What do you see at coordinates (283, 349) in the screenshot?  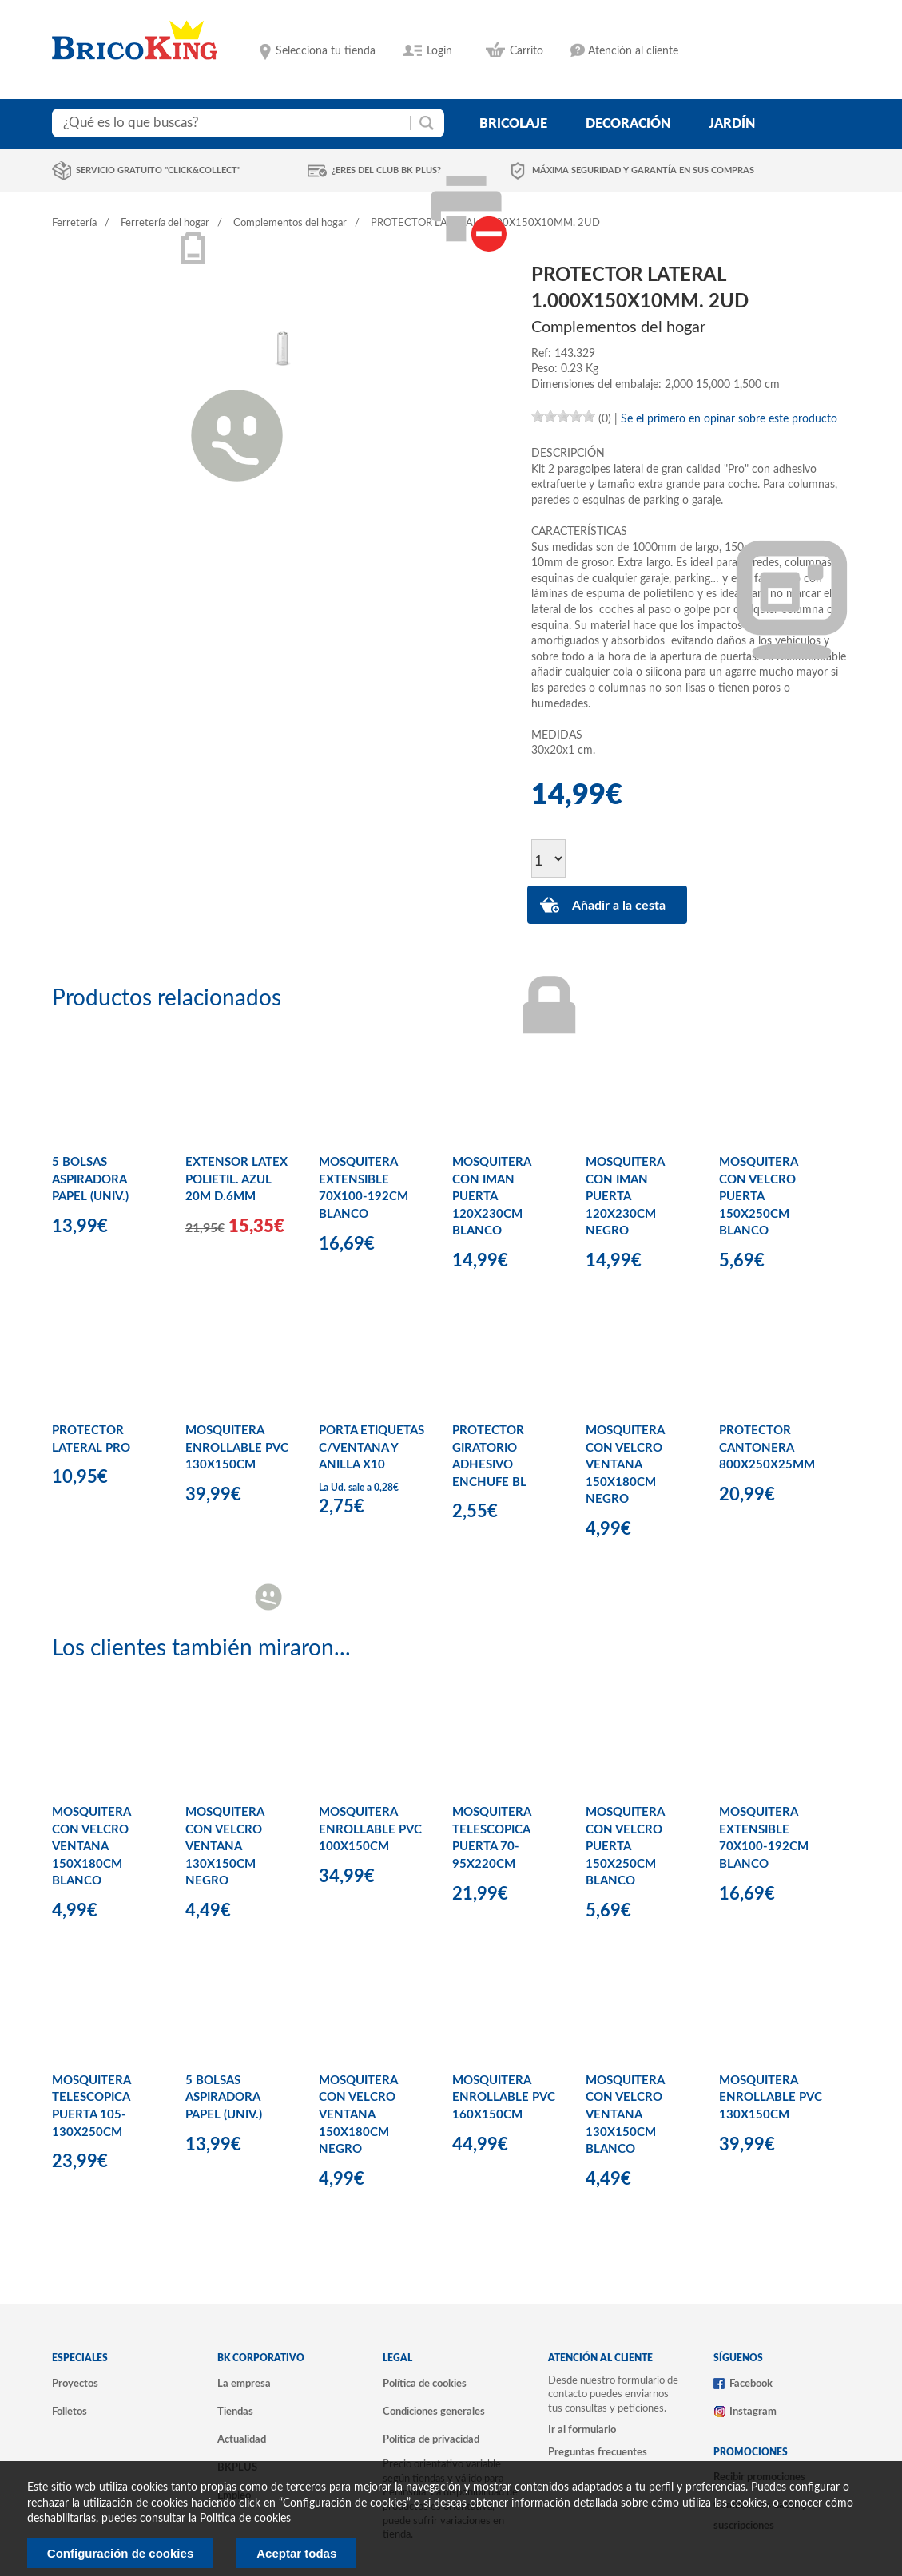 I see `indicates battery is depleted and needs charging` at bounding box center [283, 349].